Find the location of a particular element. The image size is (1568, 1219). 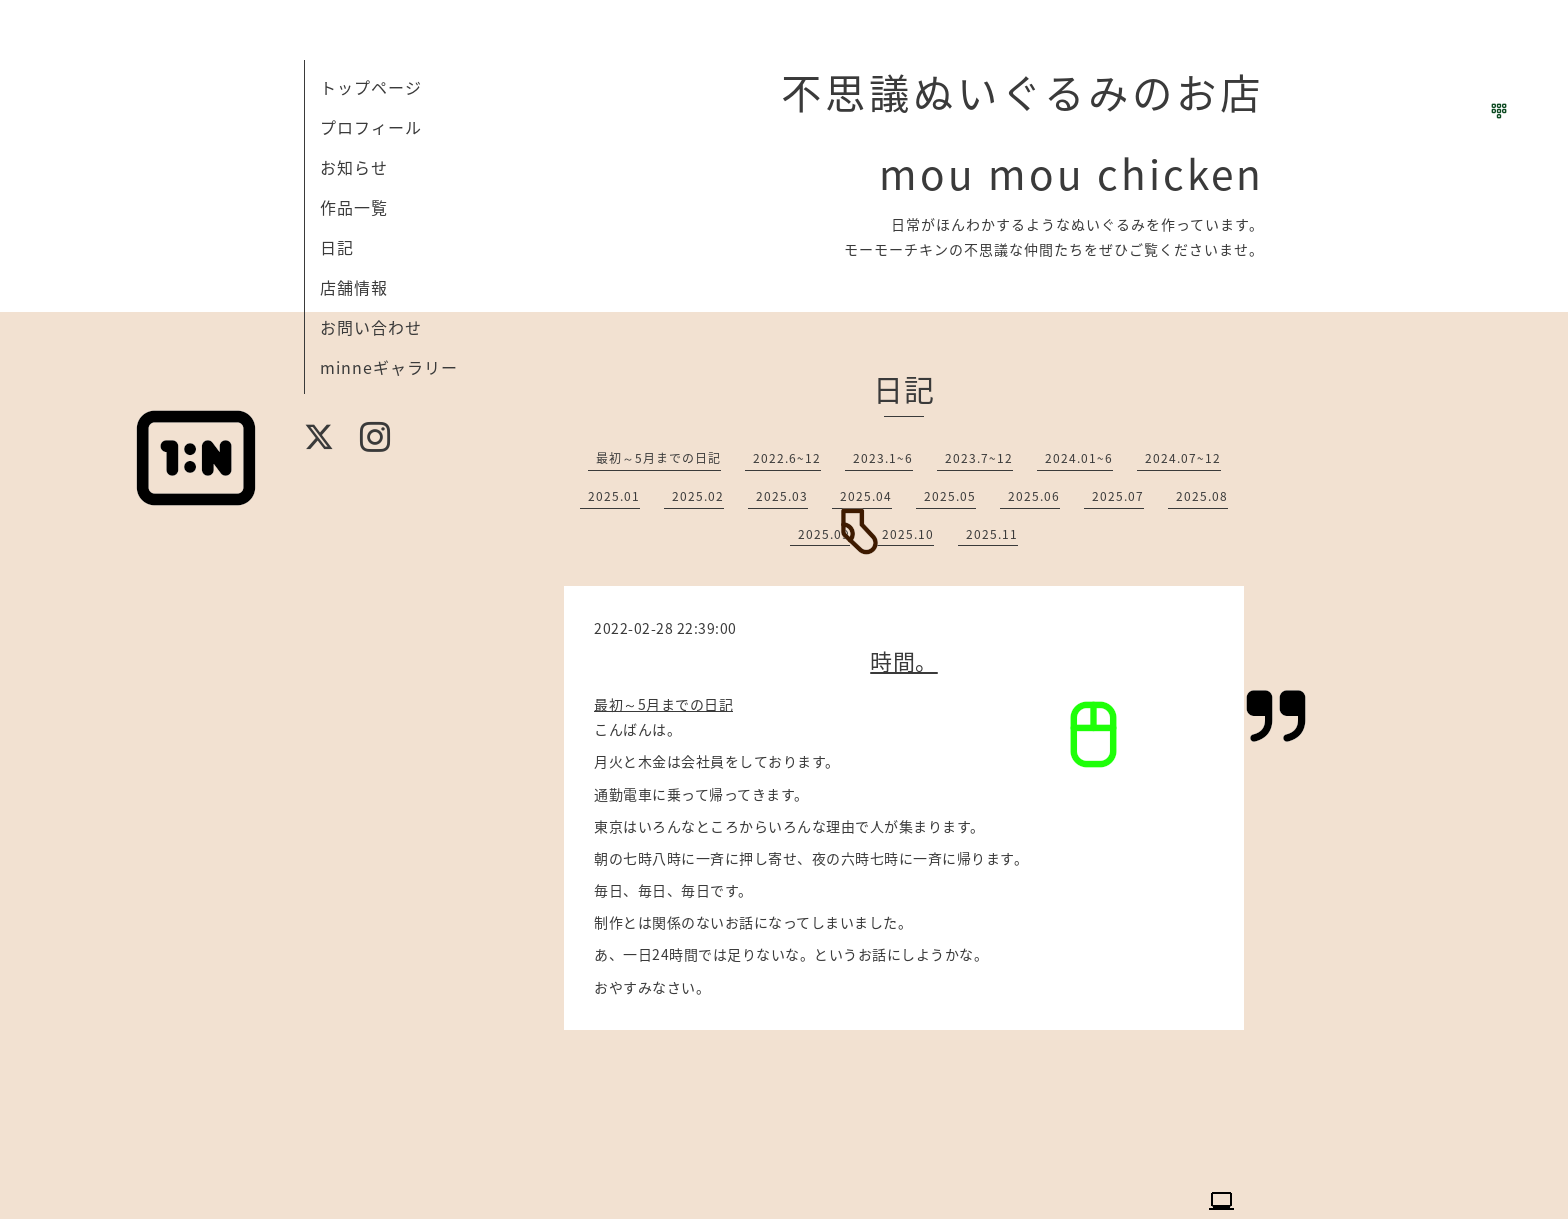

access windows laptop or PC settings is located at coordinates (1221, 1201).